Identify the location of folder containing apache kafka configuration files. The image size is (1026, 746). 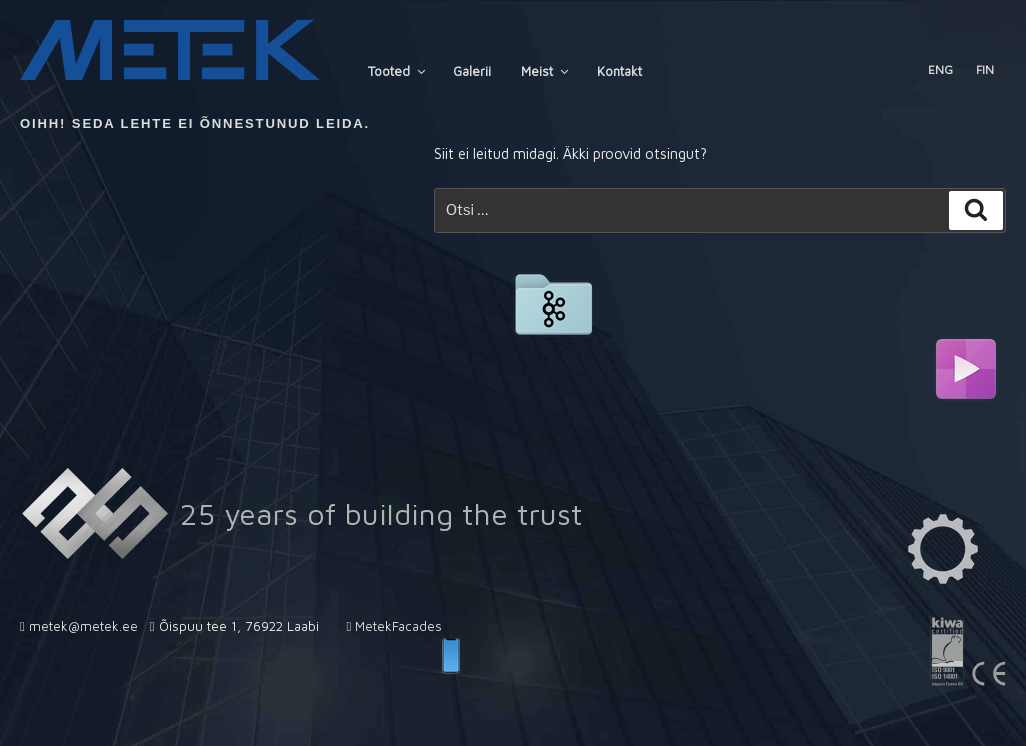
(553, 306).